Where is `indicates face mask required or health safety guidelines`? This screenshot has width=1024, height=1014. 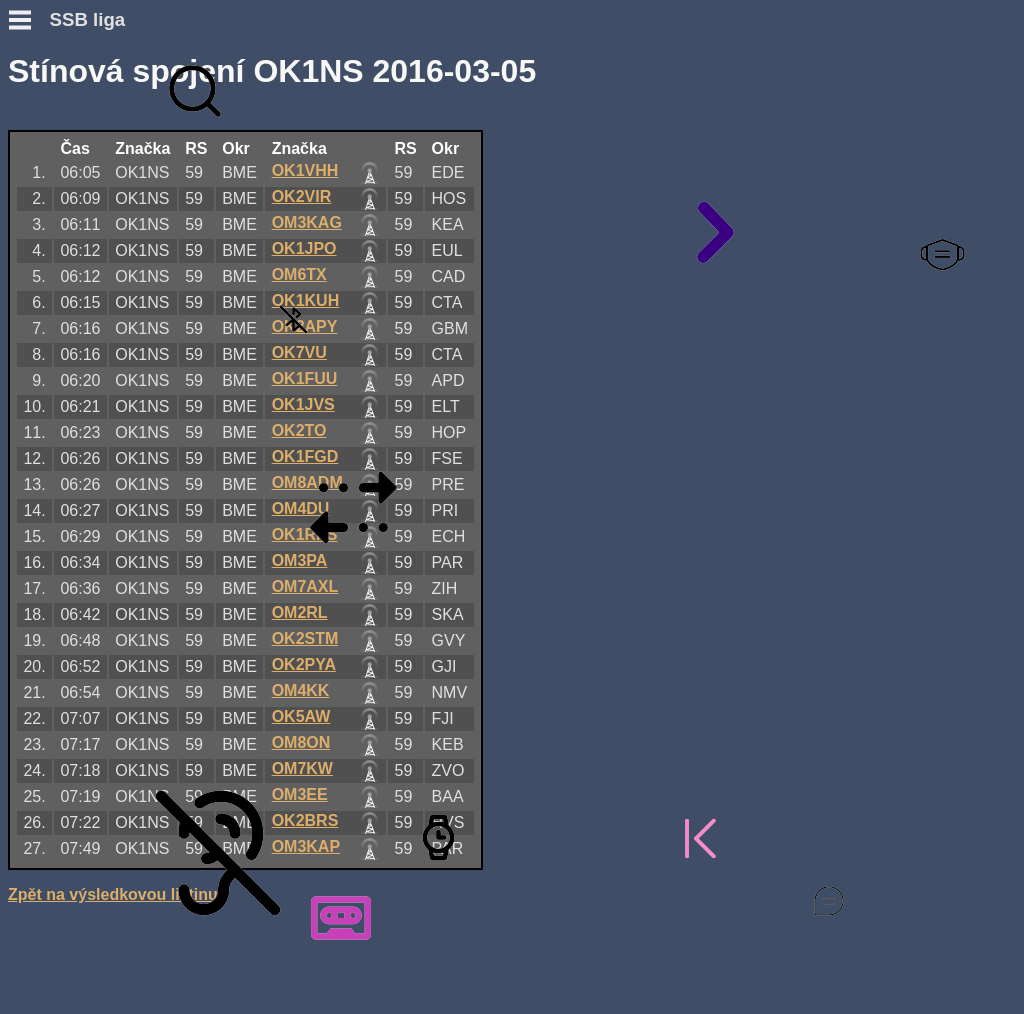 indicates face mask required or health safety guidelines is located at coordinates (942, 255).